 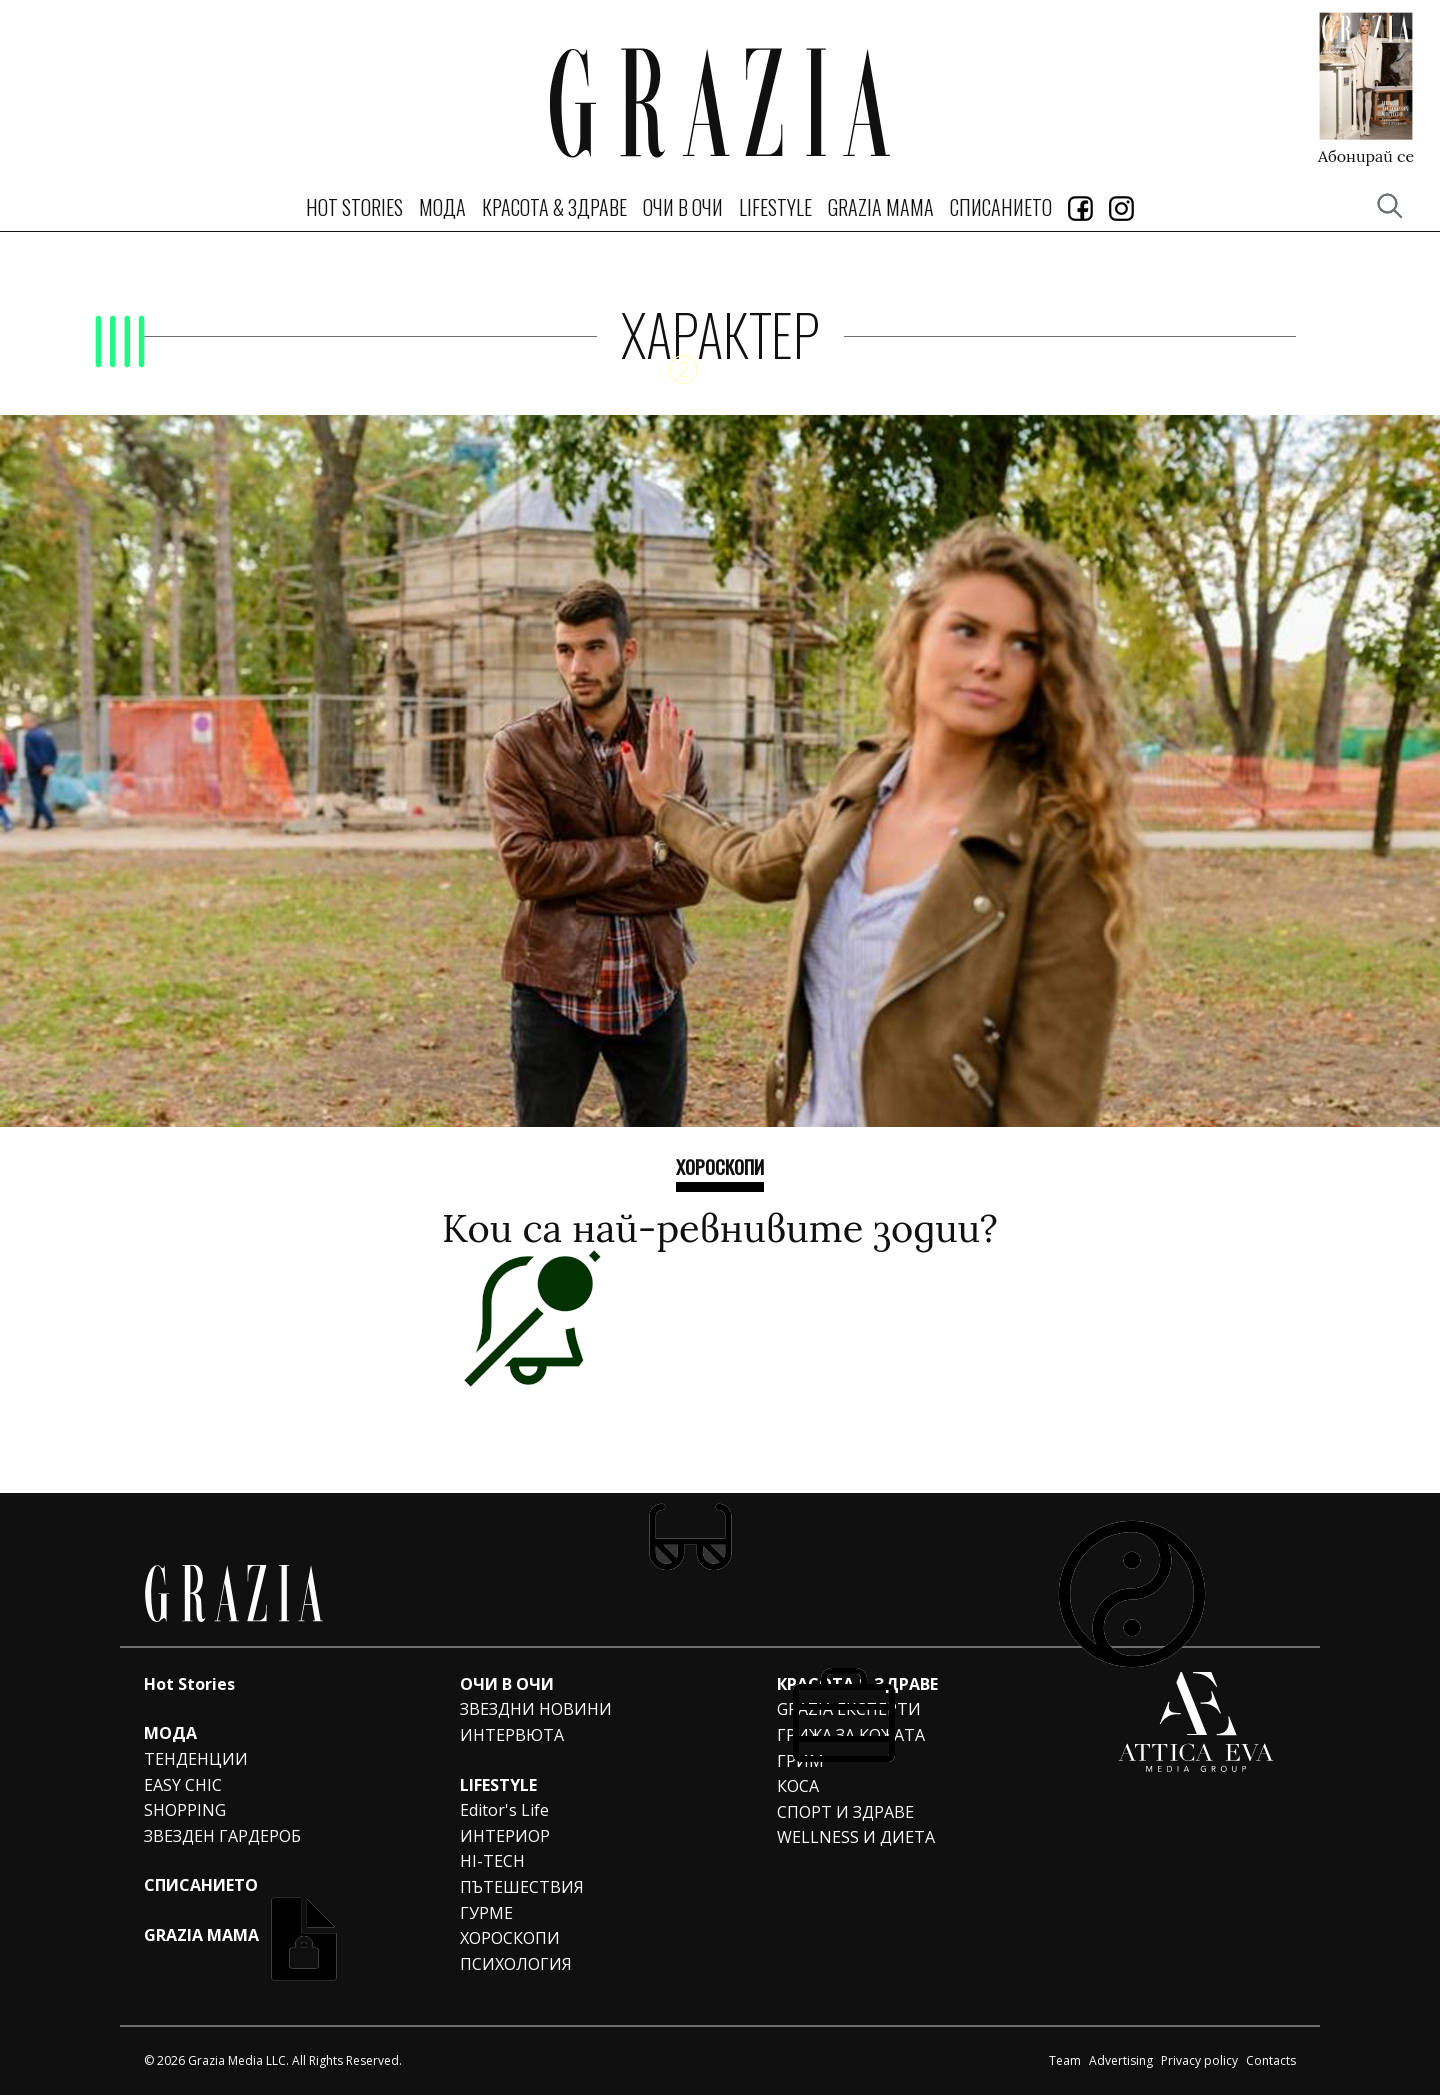 What do you see at coordinates (528, 1320) in the screenshot?
I see `notifications are muted but unread alerts exist` at bounding box center [528, 1320].